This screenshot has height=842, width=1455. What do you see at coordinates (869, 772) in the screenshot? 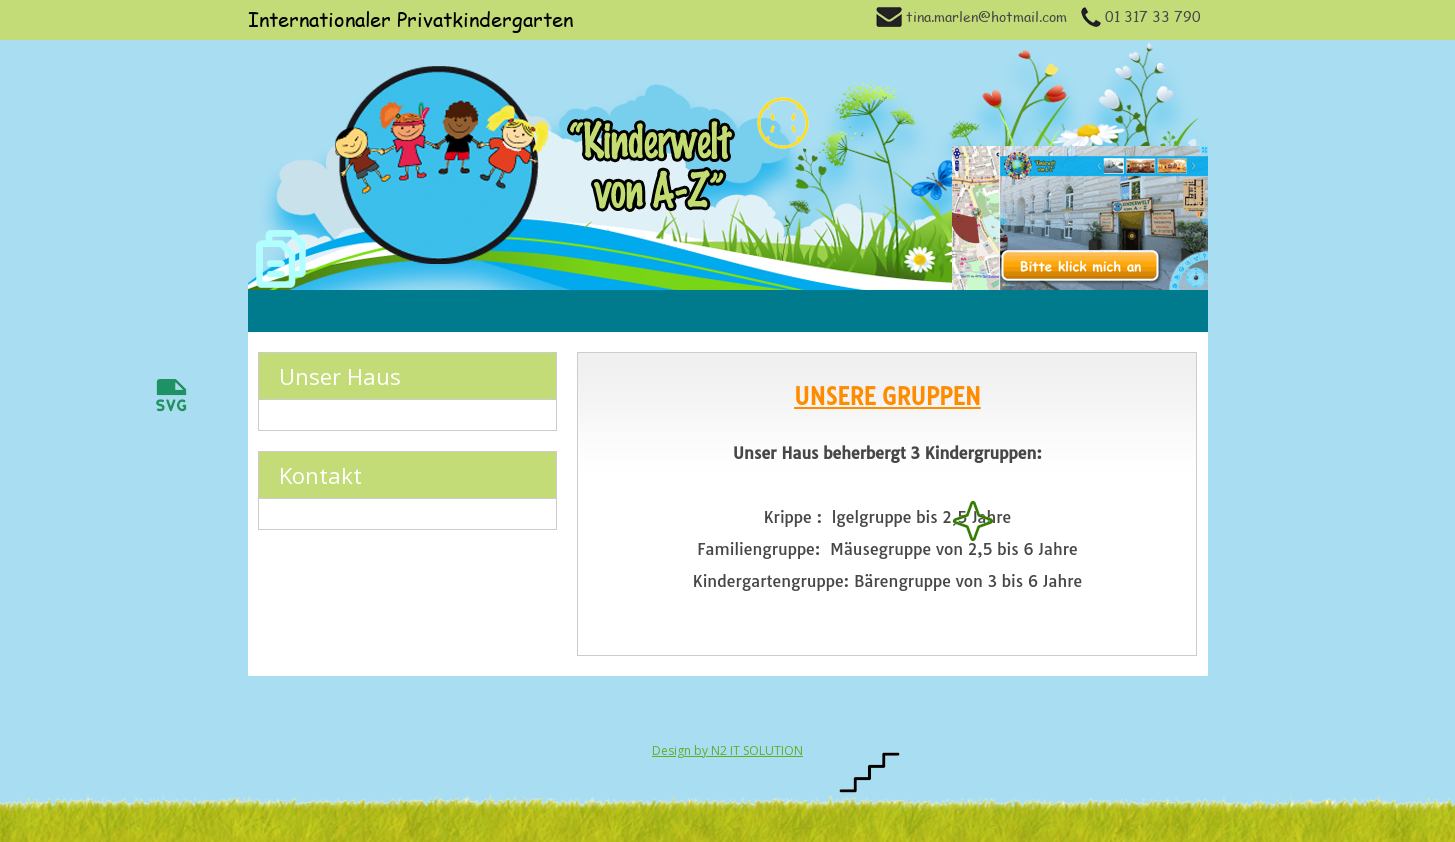
I see `indicates stairs or steps nearby` at bounding box center [869, 772].